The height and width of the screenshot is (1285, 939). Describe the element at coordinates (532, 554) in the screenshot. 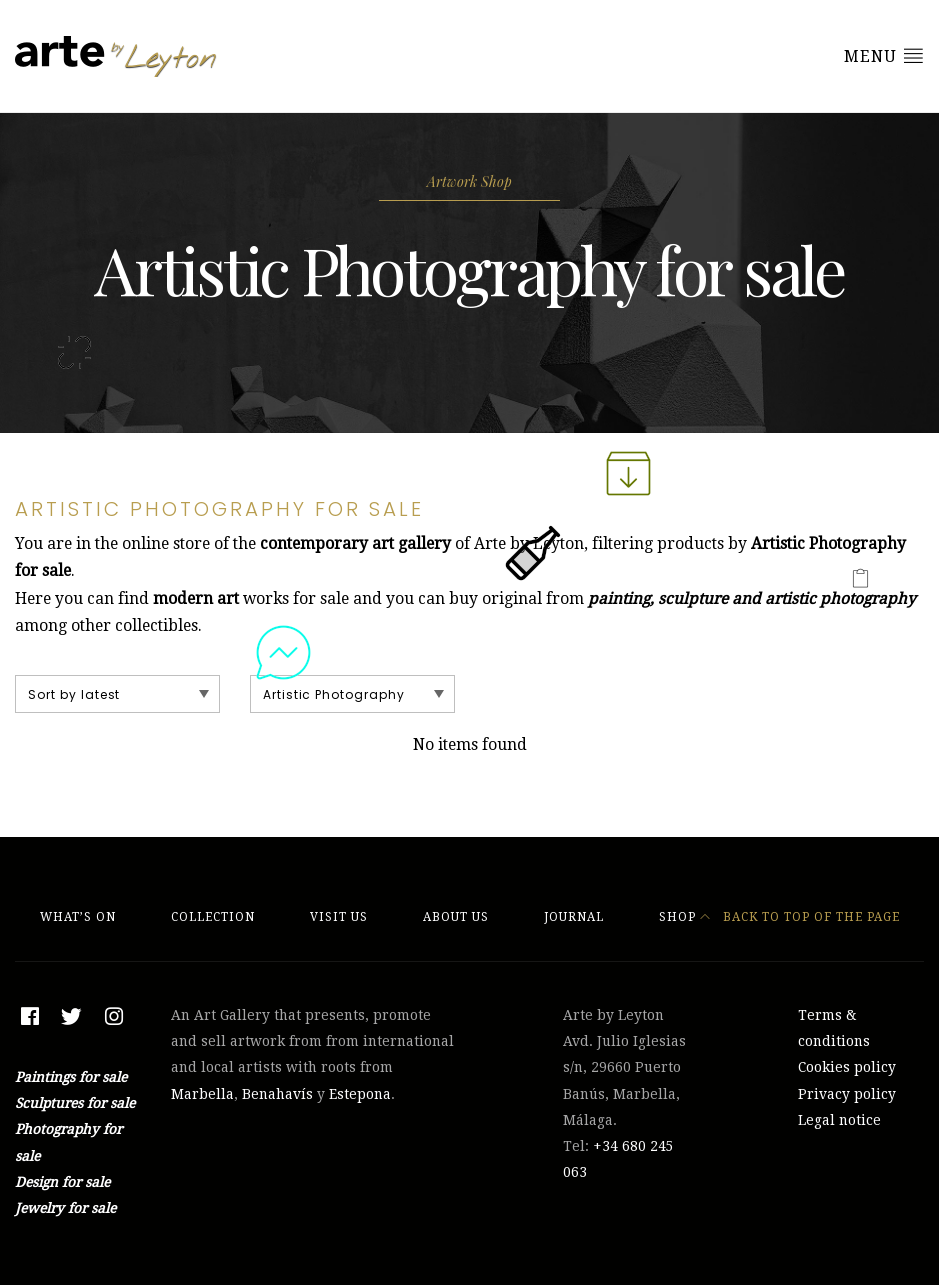

I see `browse alcoholic beverage options` at that location.